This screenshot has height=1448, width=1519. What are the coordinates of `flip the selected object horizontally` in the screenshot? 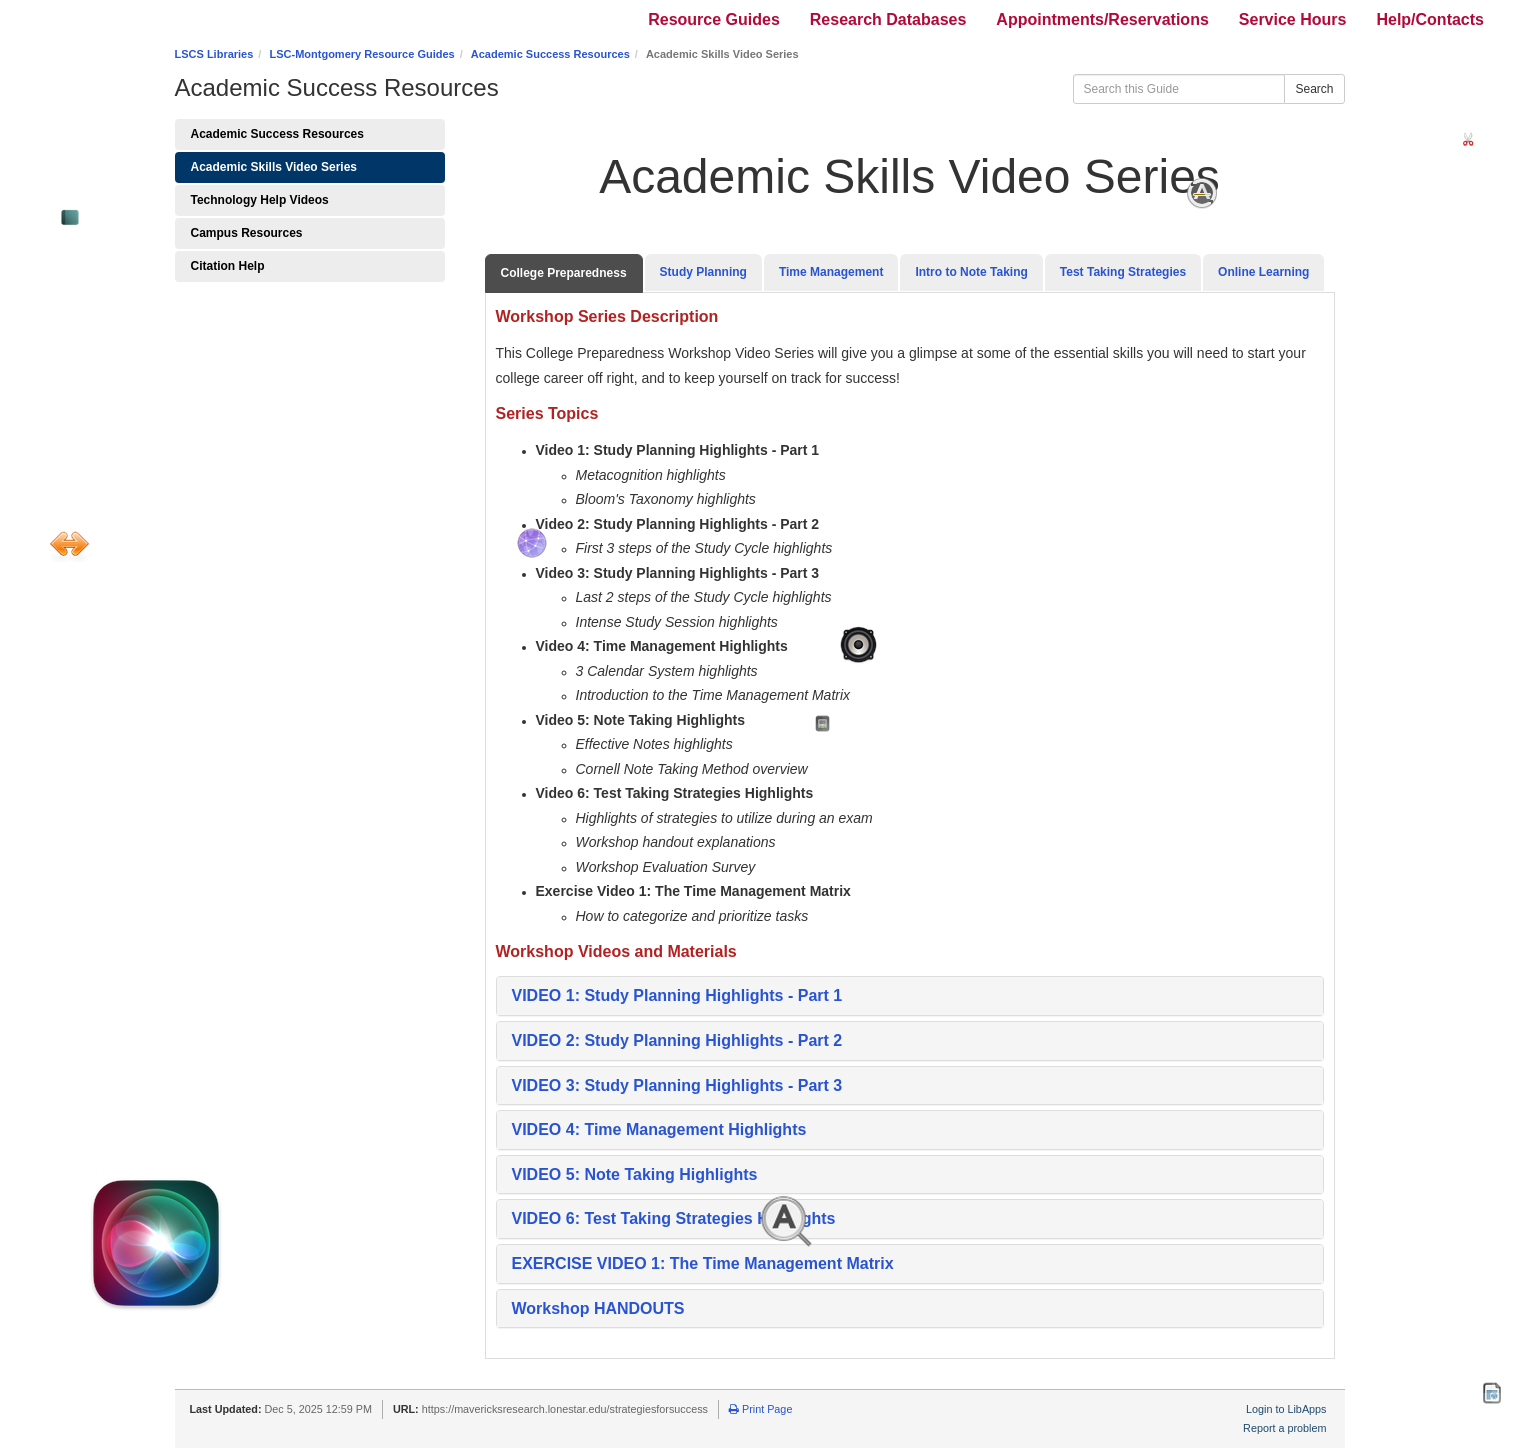 It's located at (69, 542).